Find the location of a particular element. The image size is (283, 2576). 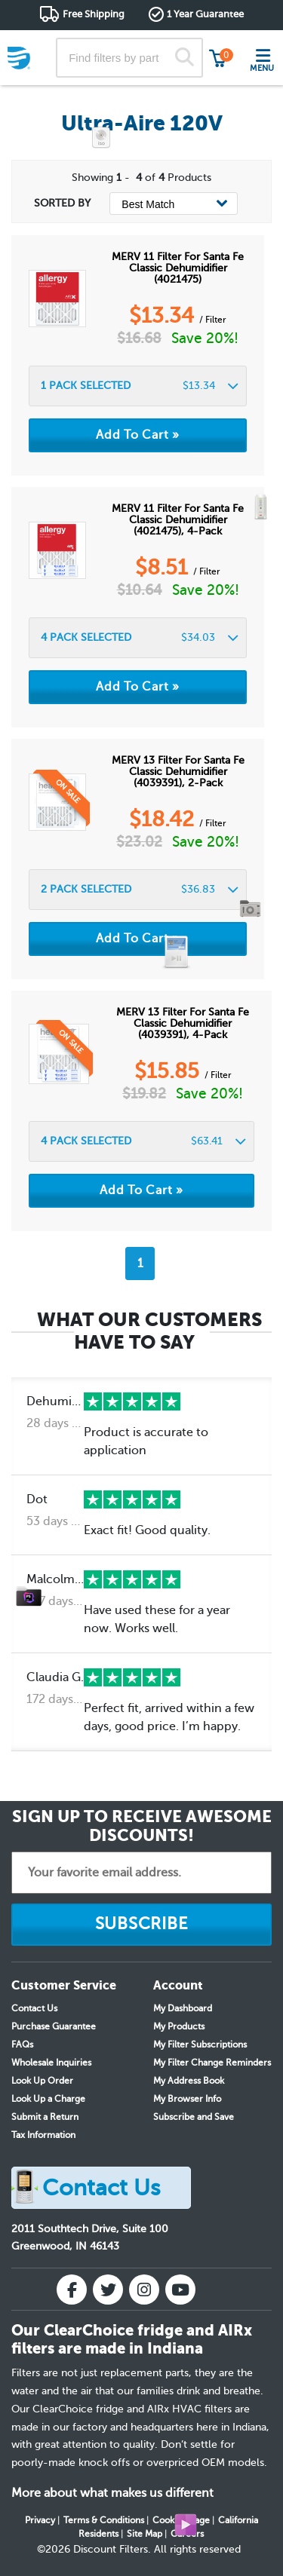

a CD/DVD disc image file (.iso format) is located at coordinates (101, 137).